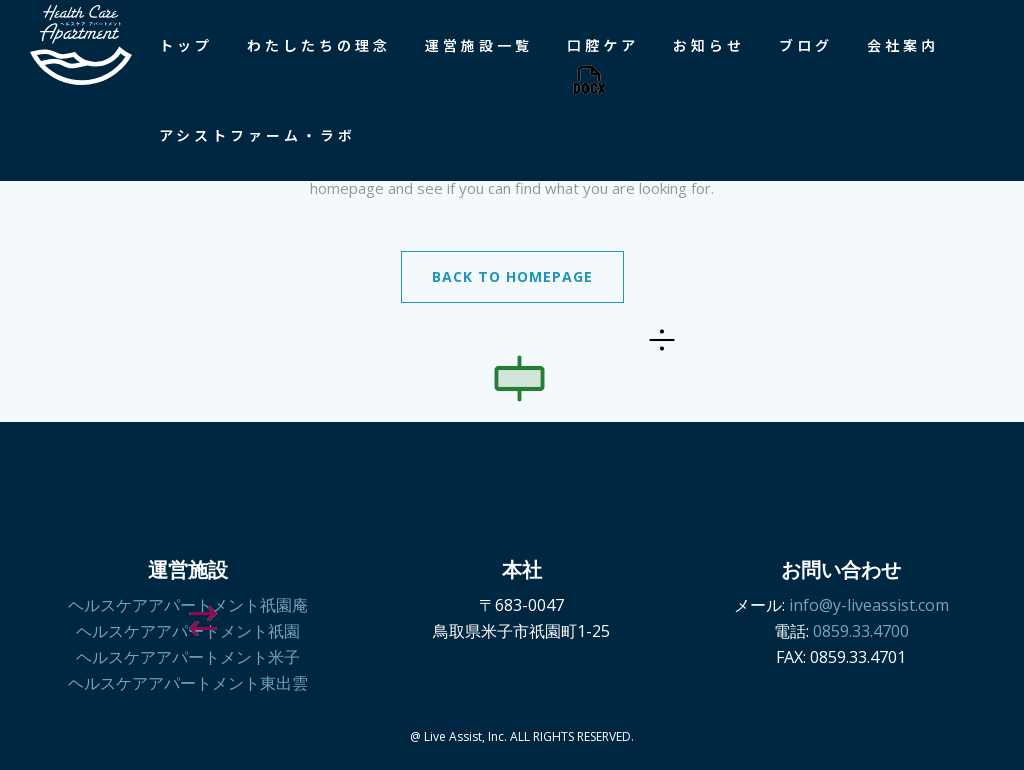 This screenshot has width=1024, height=770. What do you see at coordinates (662, 340) in the screenshot?
I see `perform division calculation` at bounding box center [662, 340].